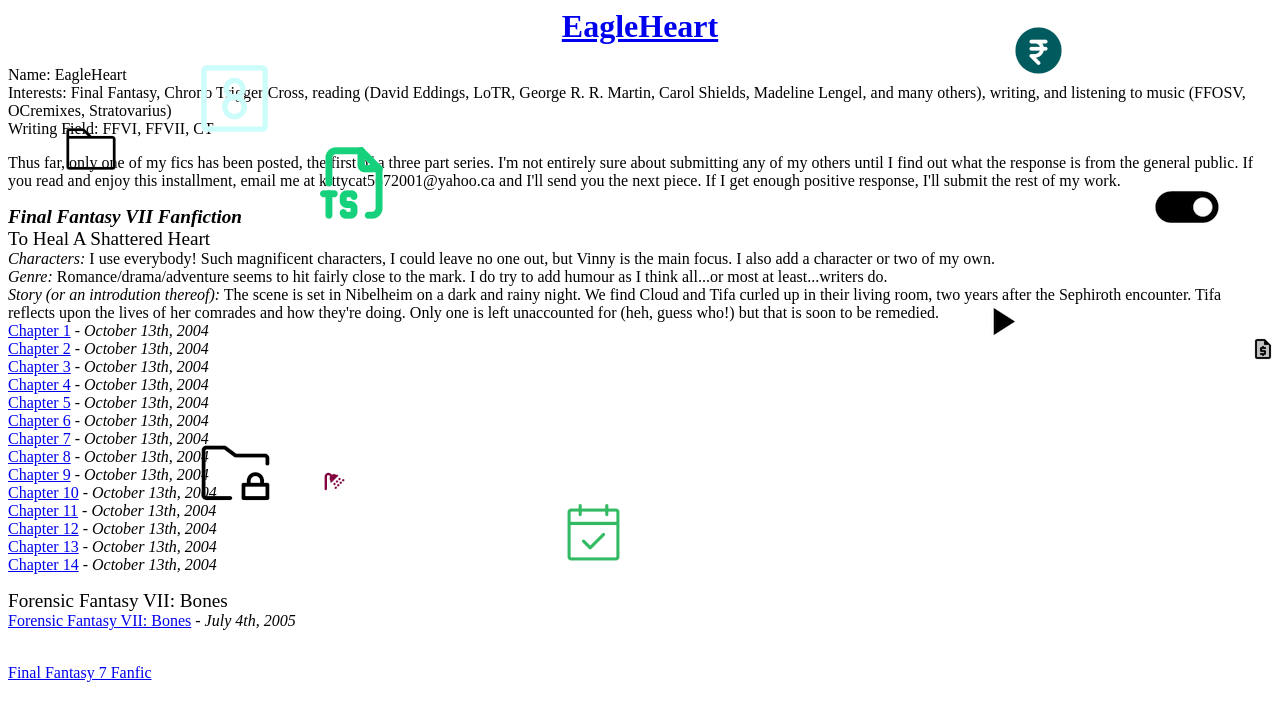 Image resolution: width=1280 pixels, height=720 pixels. What do you see at coordinates (234, 98) in the screenshot?
I see `select or input the number eight` at bounding box center [234, 98].